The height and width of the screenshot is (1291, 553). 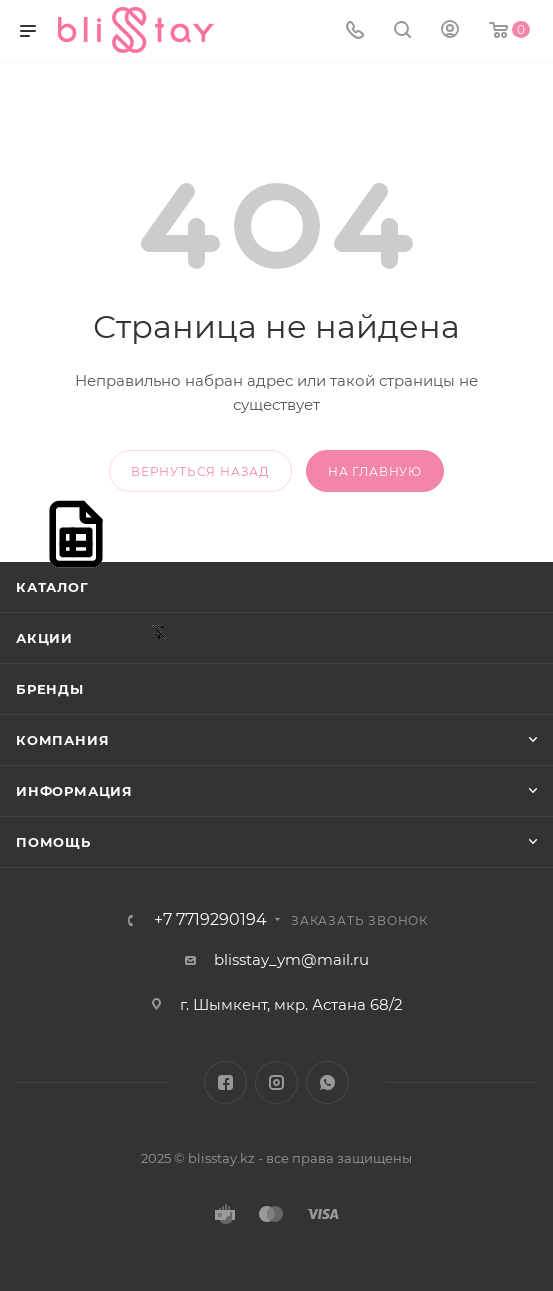 I want to click on disable macro or close-up camera mode, so click(x=159, y=632).